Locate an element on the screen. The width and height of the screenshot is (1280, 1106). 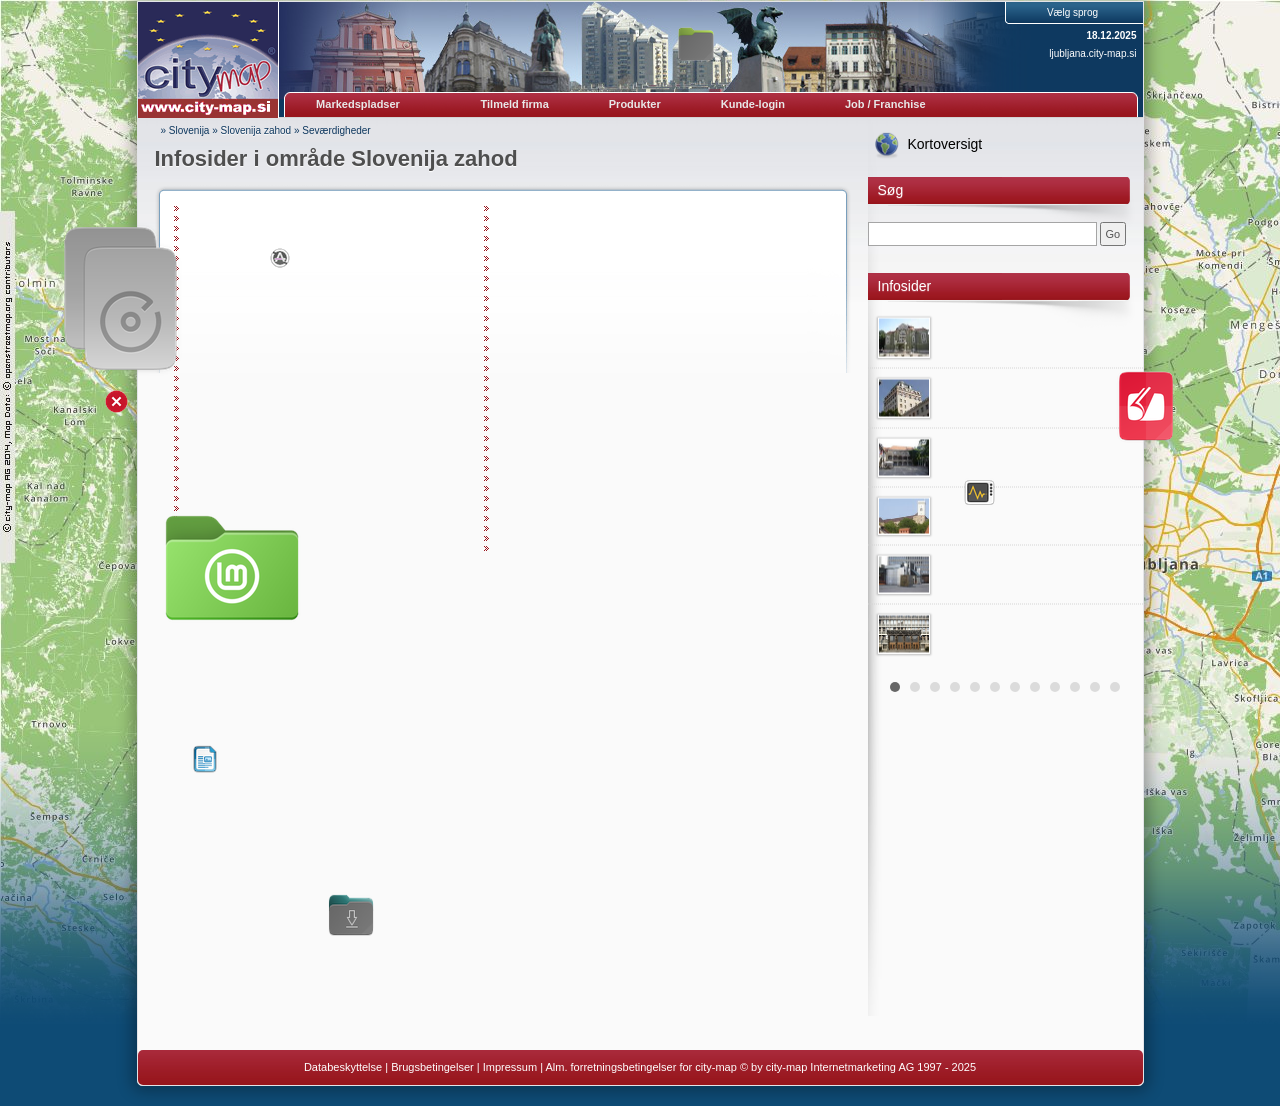
open the software update manager is located at coordinates (280, 258).